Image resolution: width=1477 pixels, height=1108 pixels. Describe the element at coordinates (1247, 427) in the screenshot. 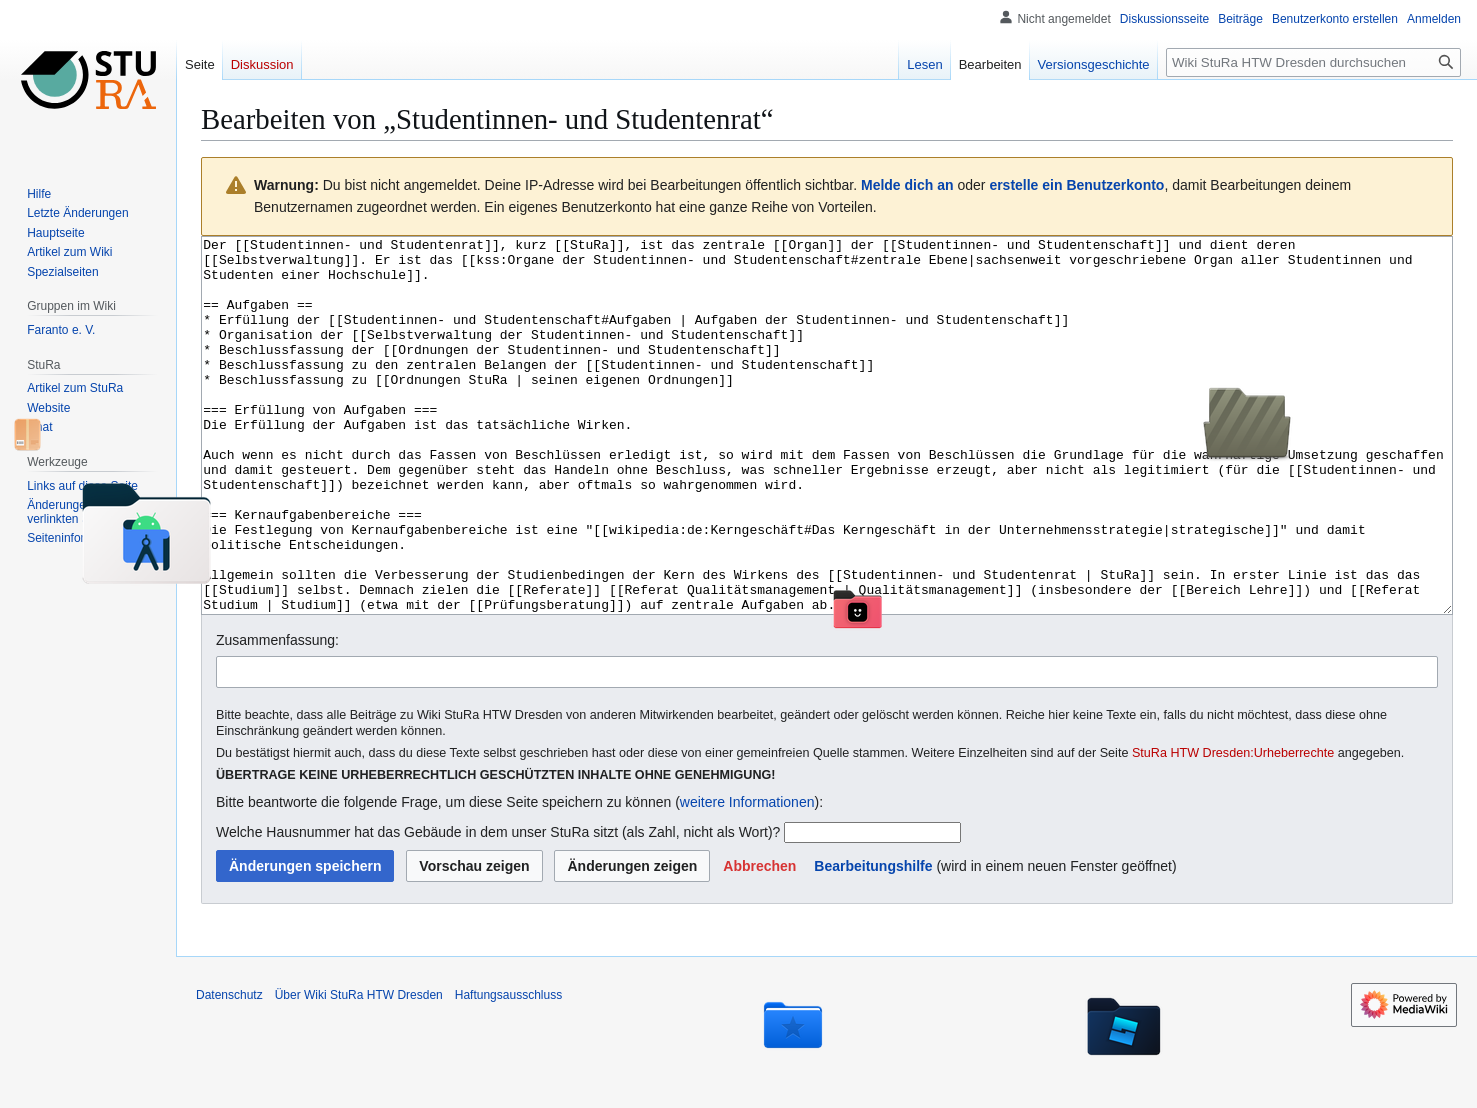

I see `indicates a folder currently being accessed or browsed` at that location.